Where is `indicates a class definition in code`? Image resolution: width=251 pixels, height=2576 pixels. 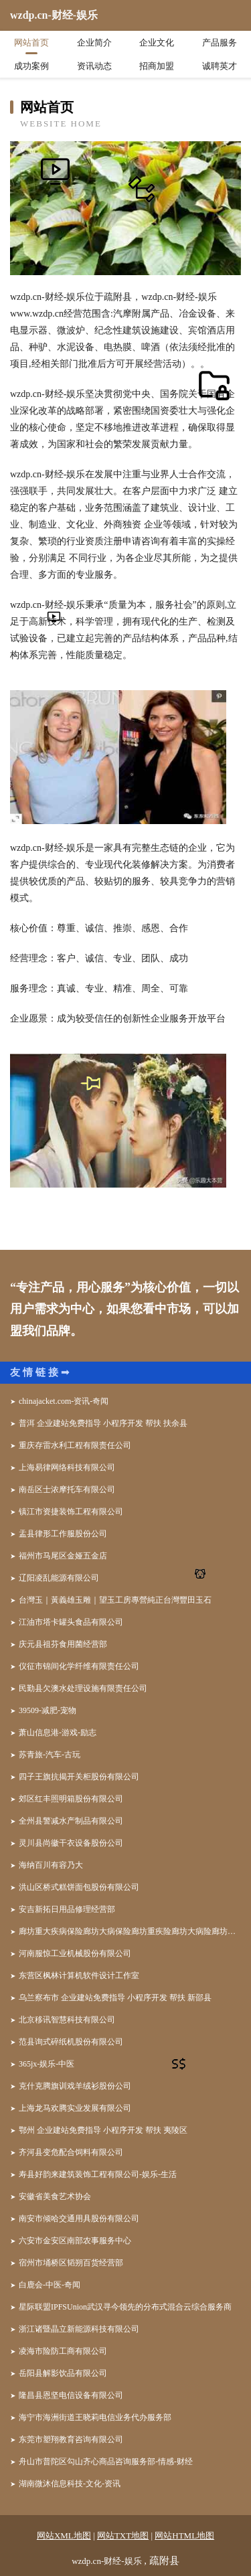 indicates a class definition in code is located at coordinates (142, 189).